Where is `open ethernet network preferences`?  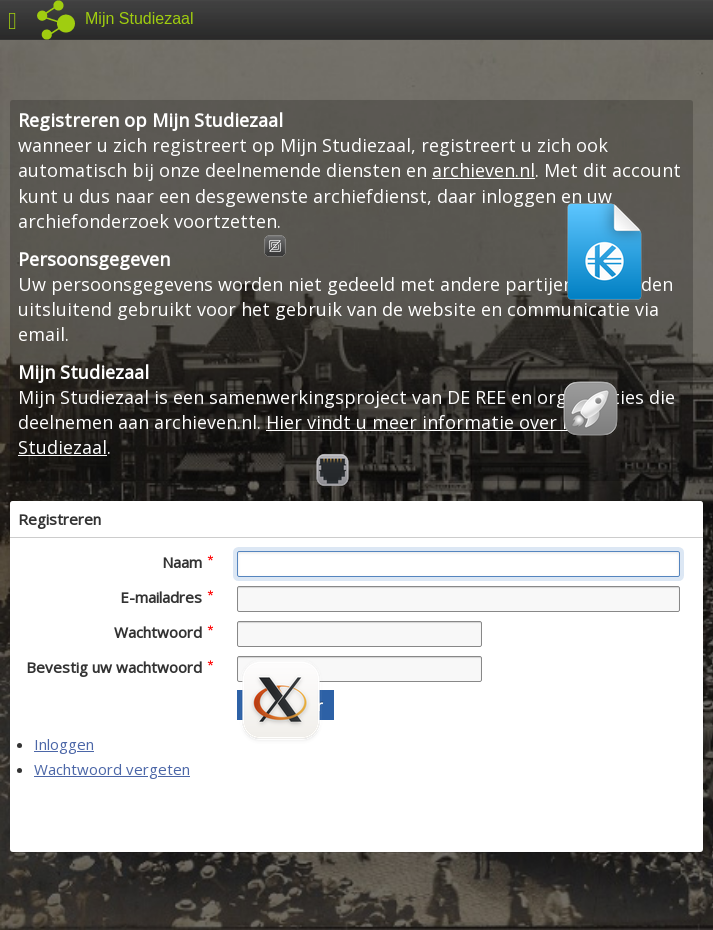 open ethernet network preferences is located at coordinates (332, 470).